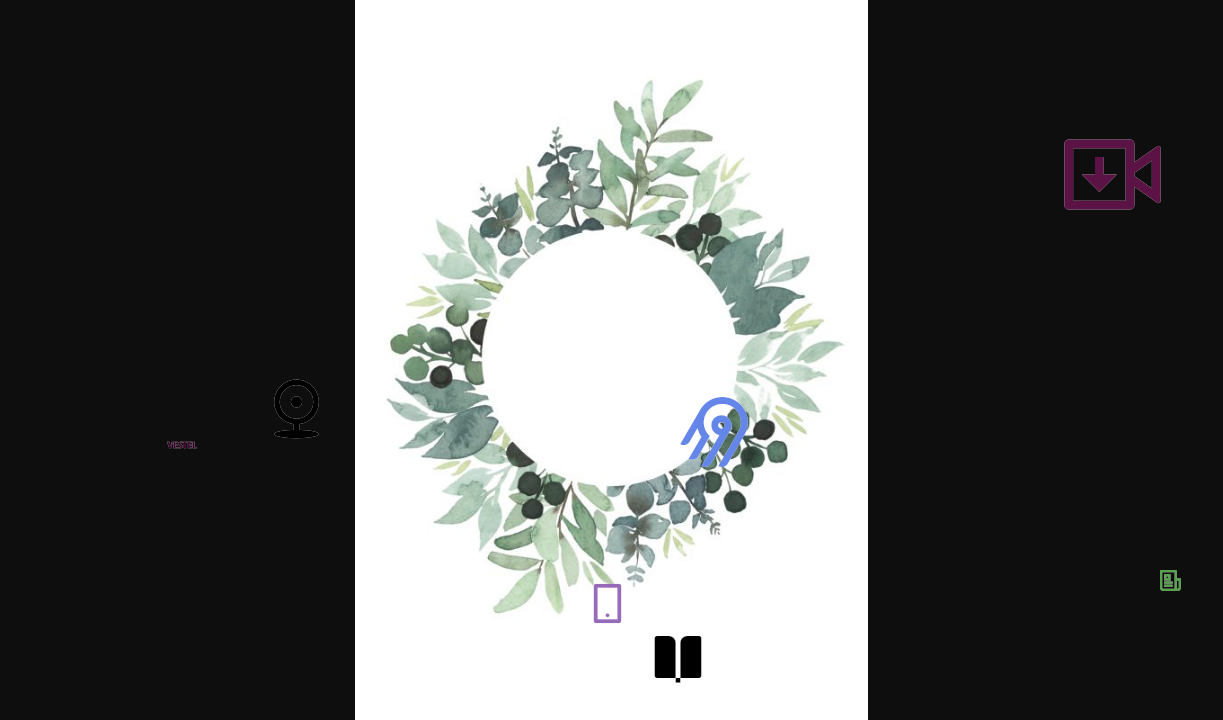 The height and width of the screenshot is (720, 1223). Describe the element at coordinates (714, 432) in the screenshot. I see `airbyte logo - a data integration platform` at that location.